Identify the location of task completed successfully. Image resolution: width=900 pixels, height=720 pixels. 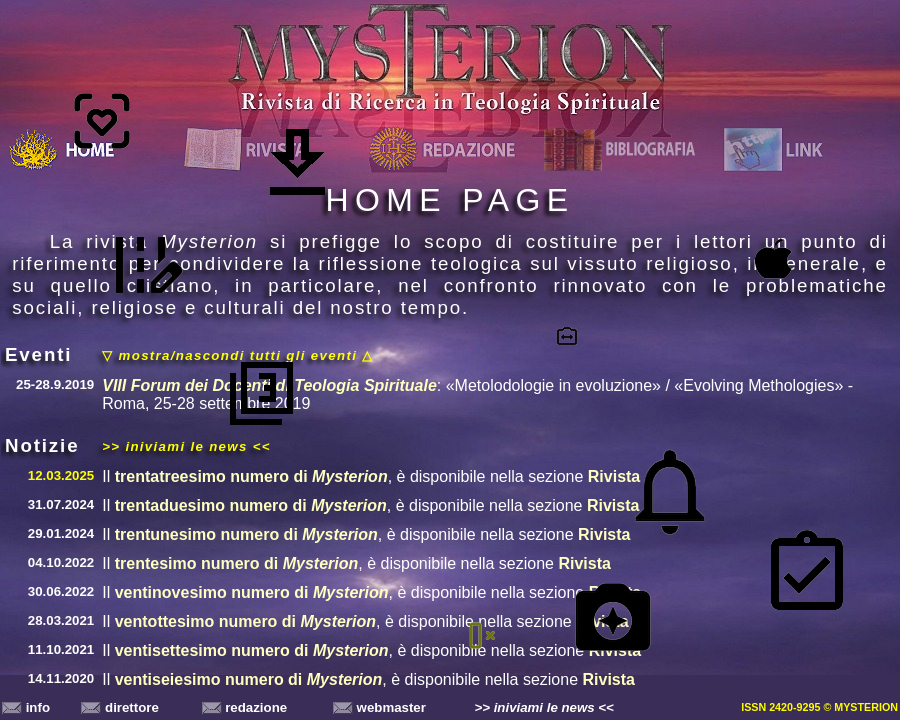
(807, 574).